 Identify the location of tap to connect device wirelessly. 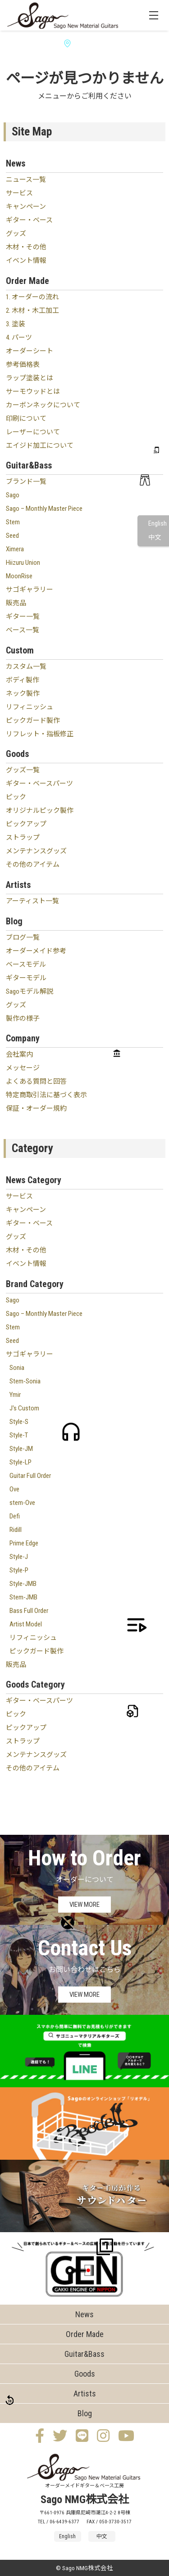
(157, 450).